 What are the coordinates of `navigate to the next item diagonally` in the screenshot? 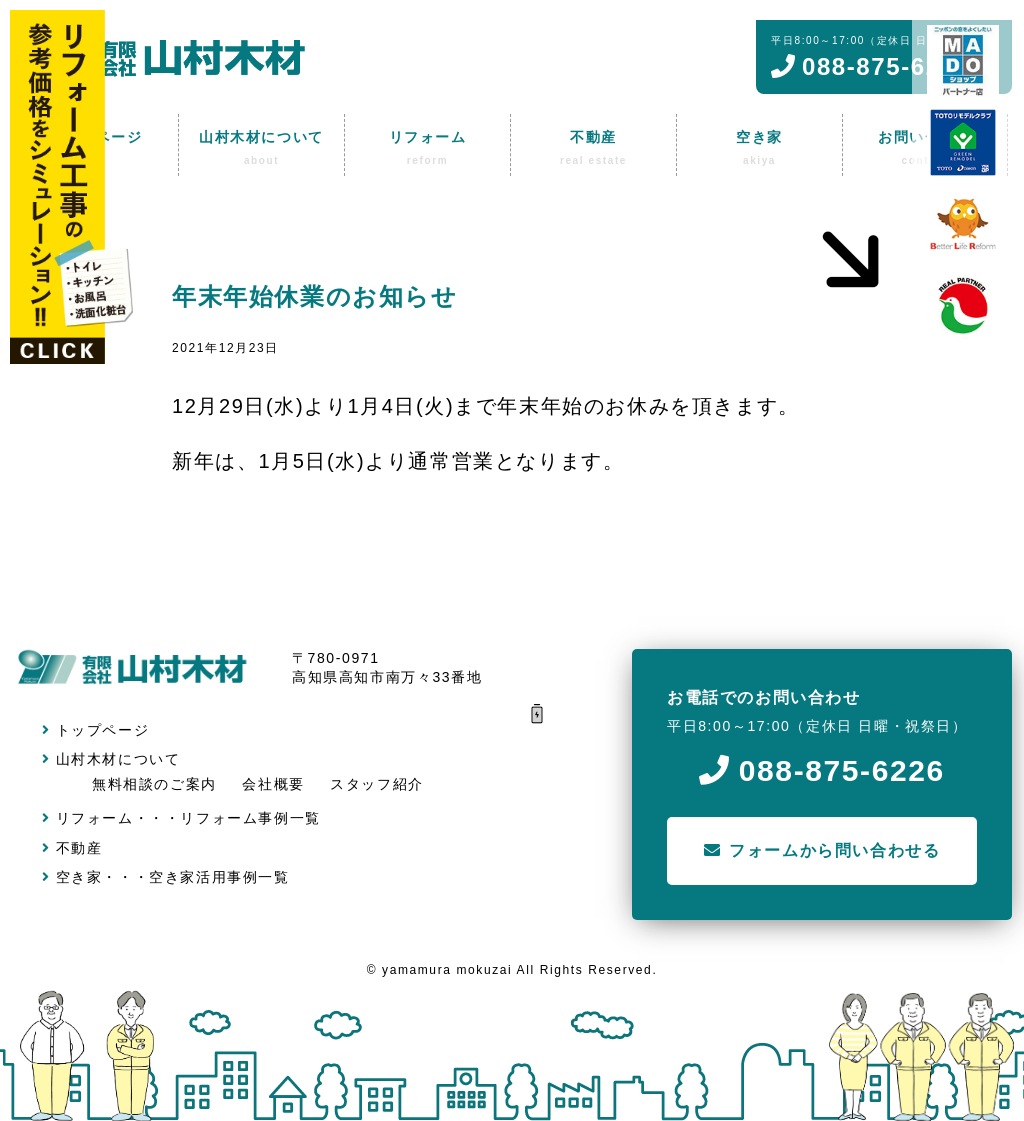 It's located at (850, 259).